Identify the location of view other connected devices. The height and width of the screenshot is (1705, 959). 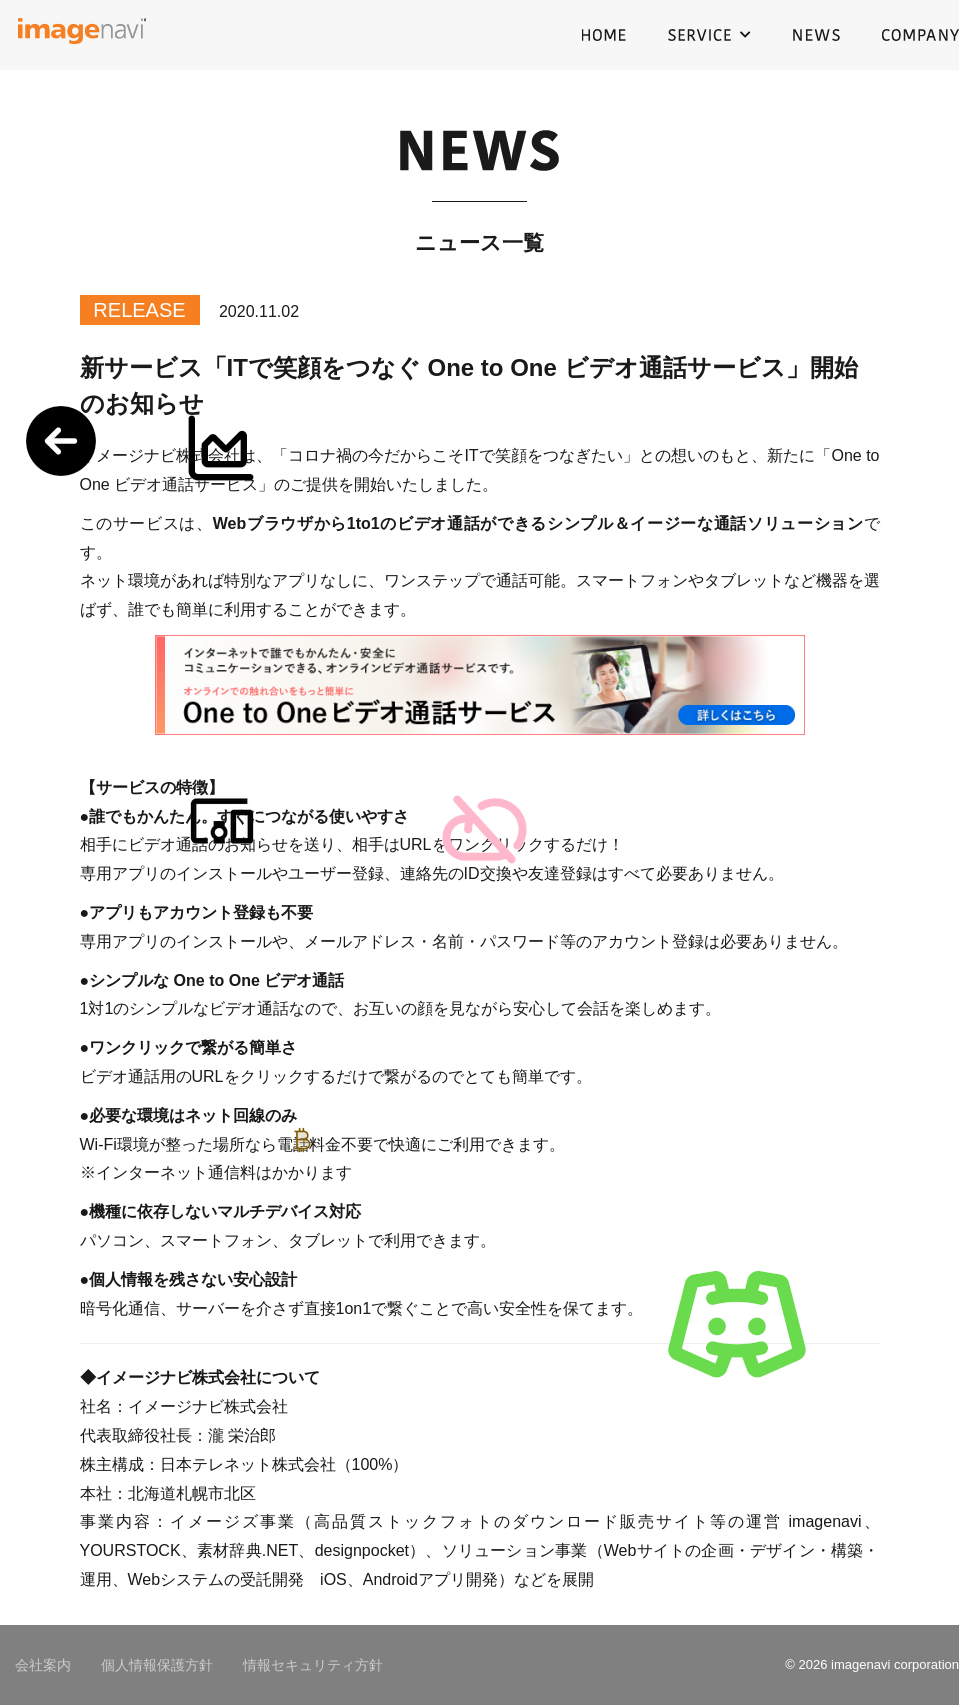
(222, 821).